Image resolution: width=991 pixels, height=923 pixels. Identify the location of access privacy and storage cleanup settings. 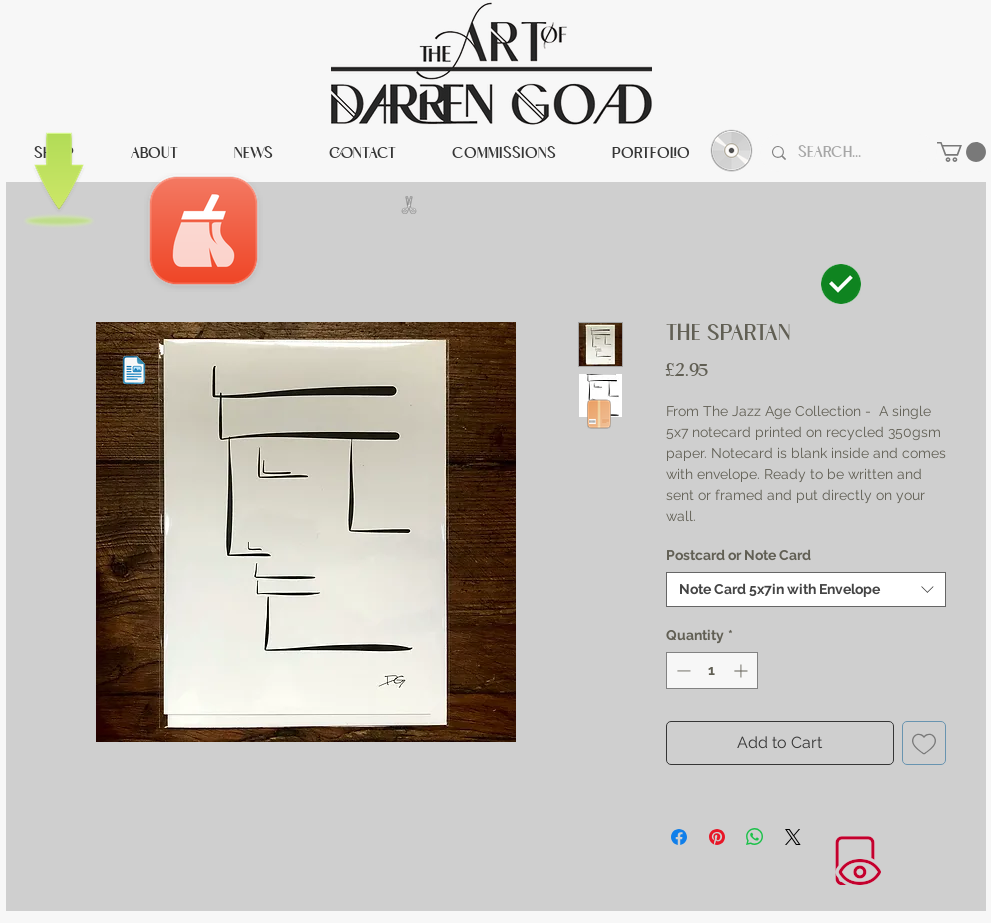
(203, 232).